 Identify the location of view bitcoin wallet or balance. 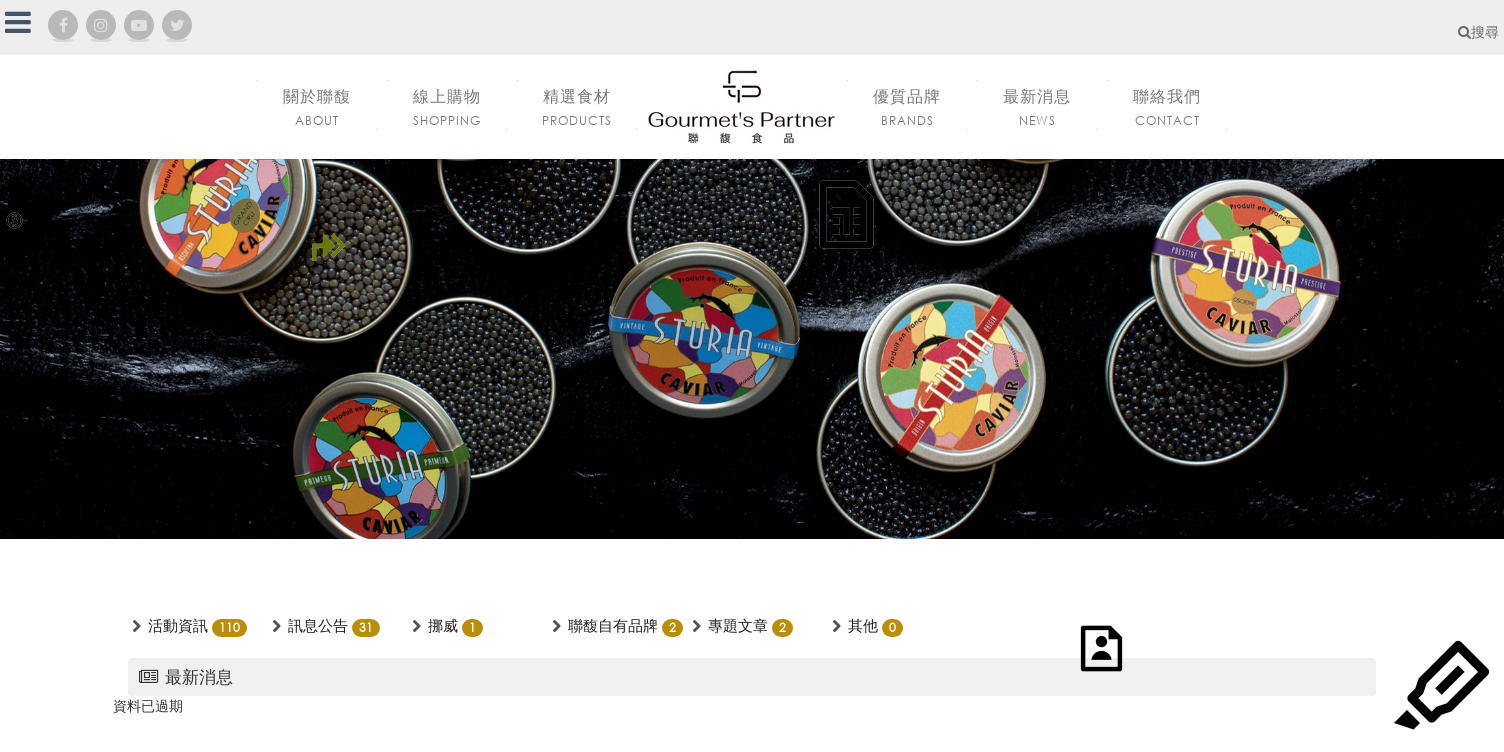
(14, 220).